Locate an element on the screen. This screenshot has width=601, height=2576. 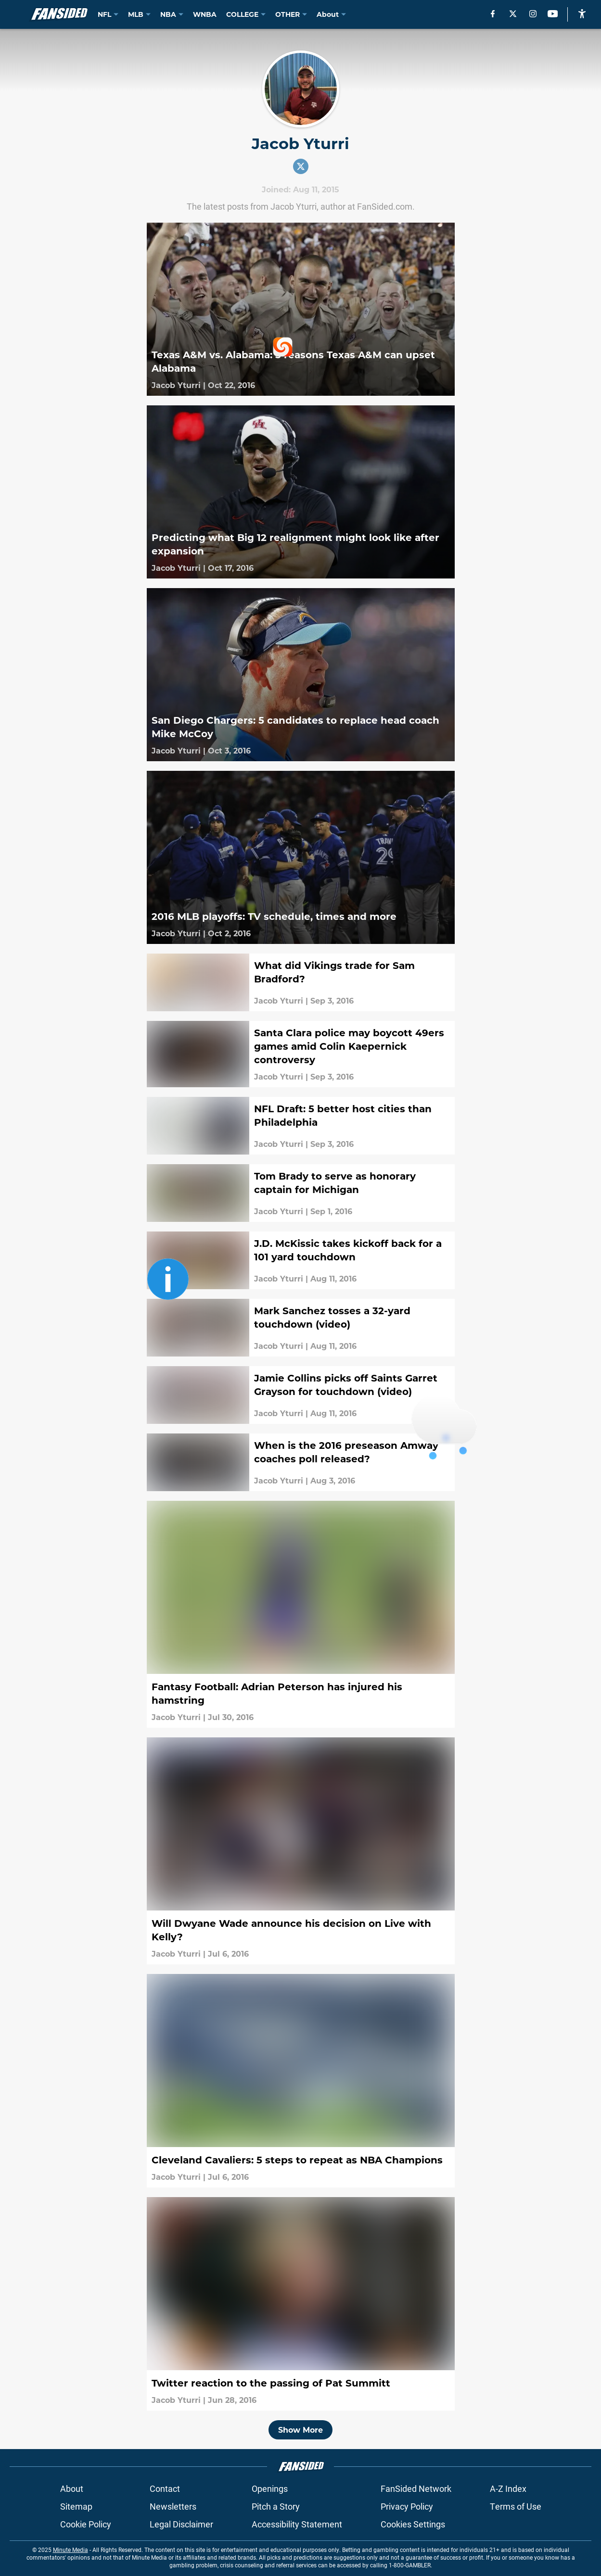
view more information about this item is located at coordinates (168, 1279).